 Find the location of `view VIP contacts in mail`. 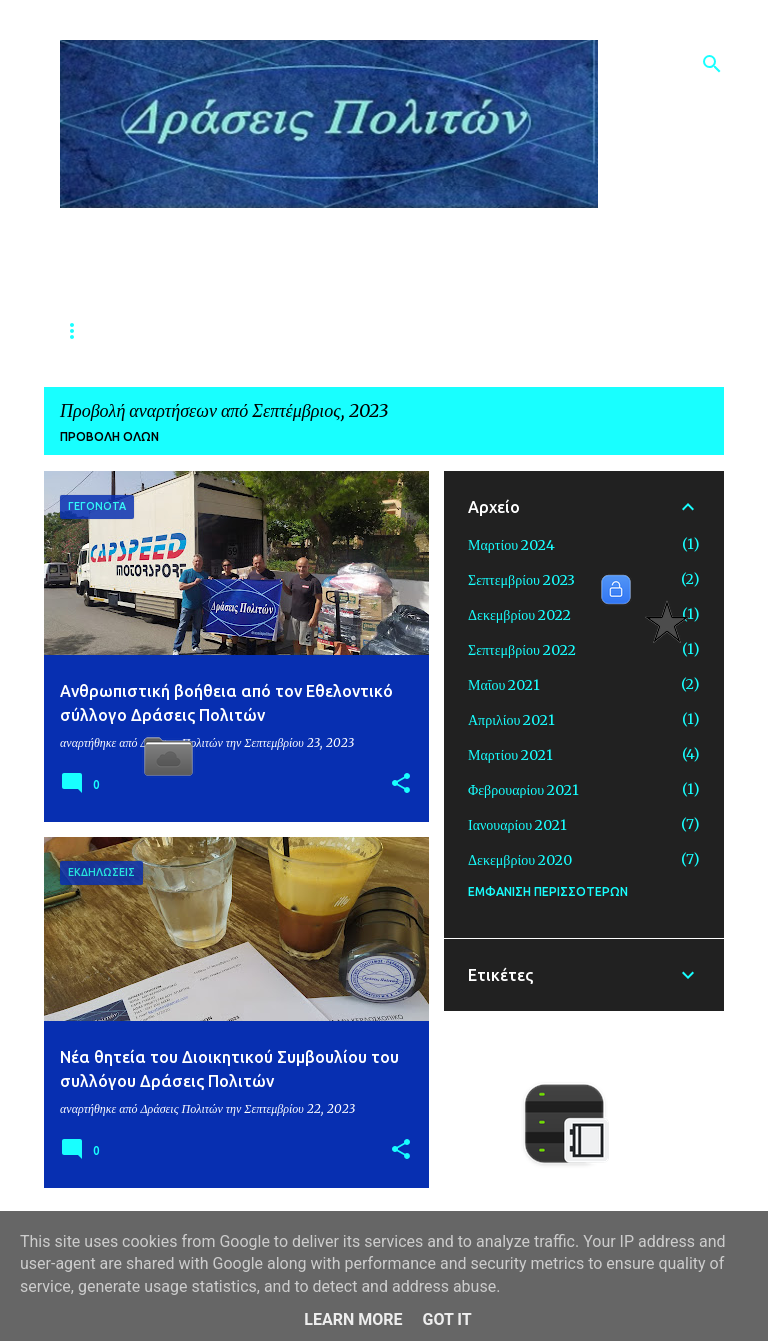

view VIP contacts in mail is located at coordinates (667, 622).